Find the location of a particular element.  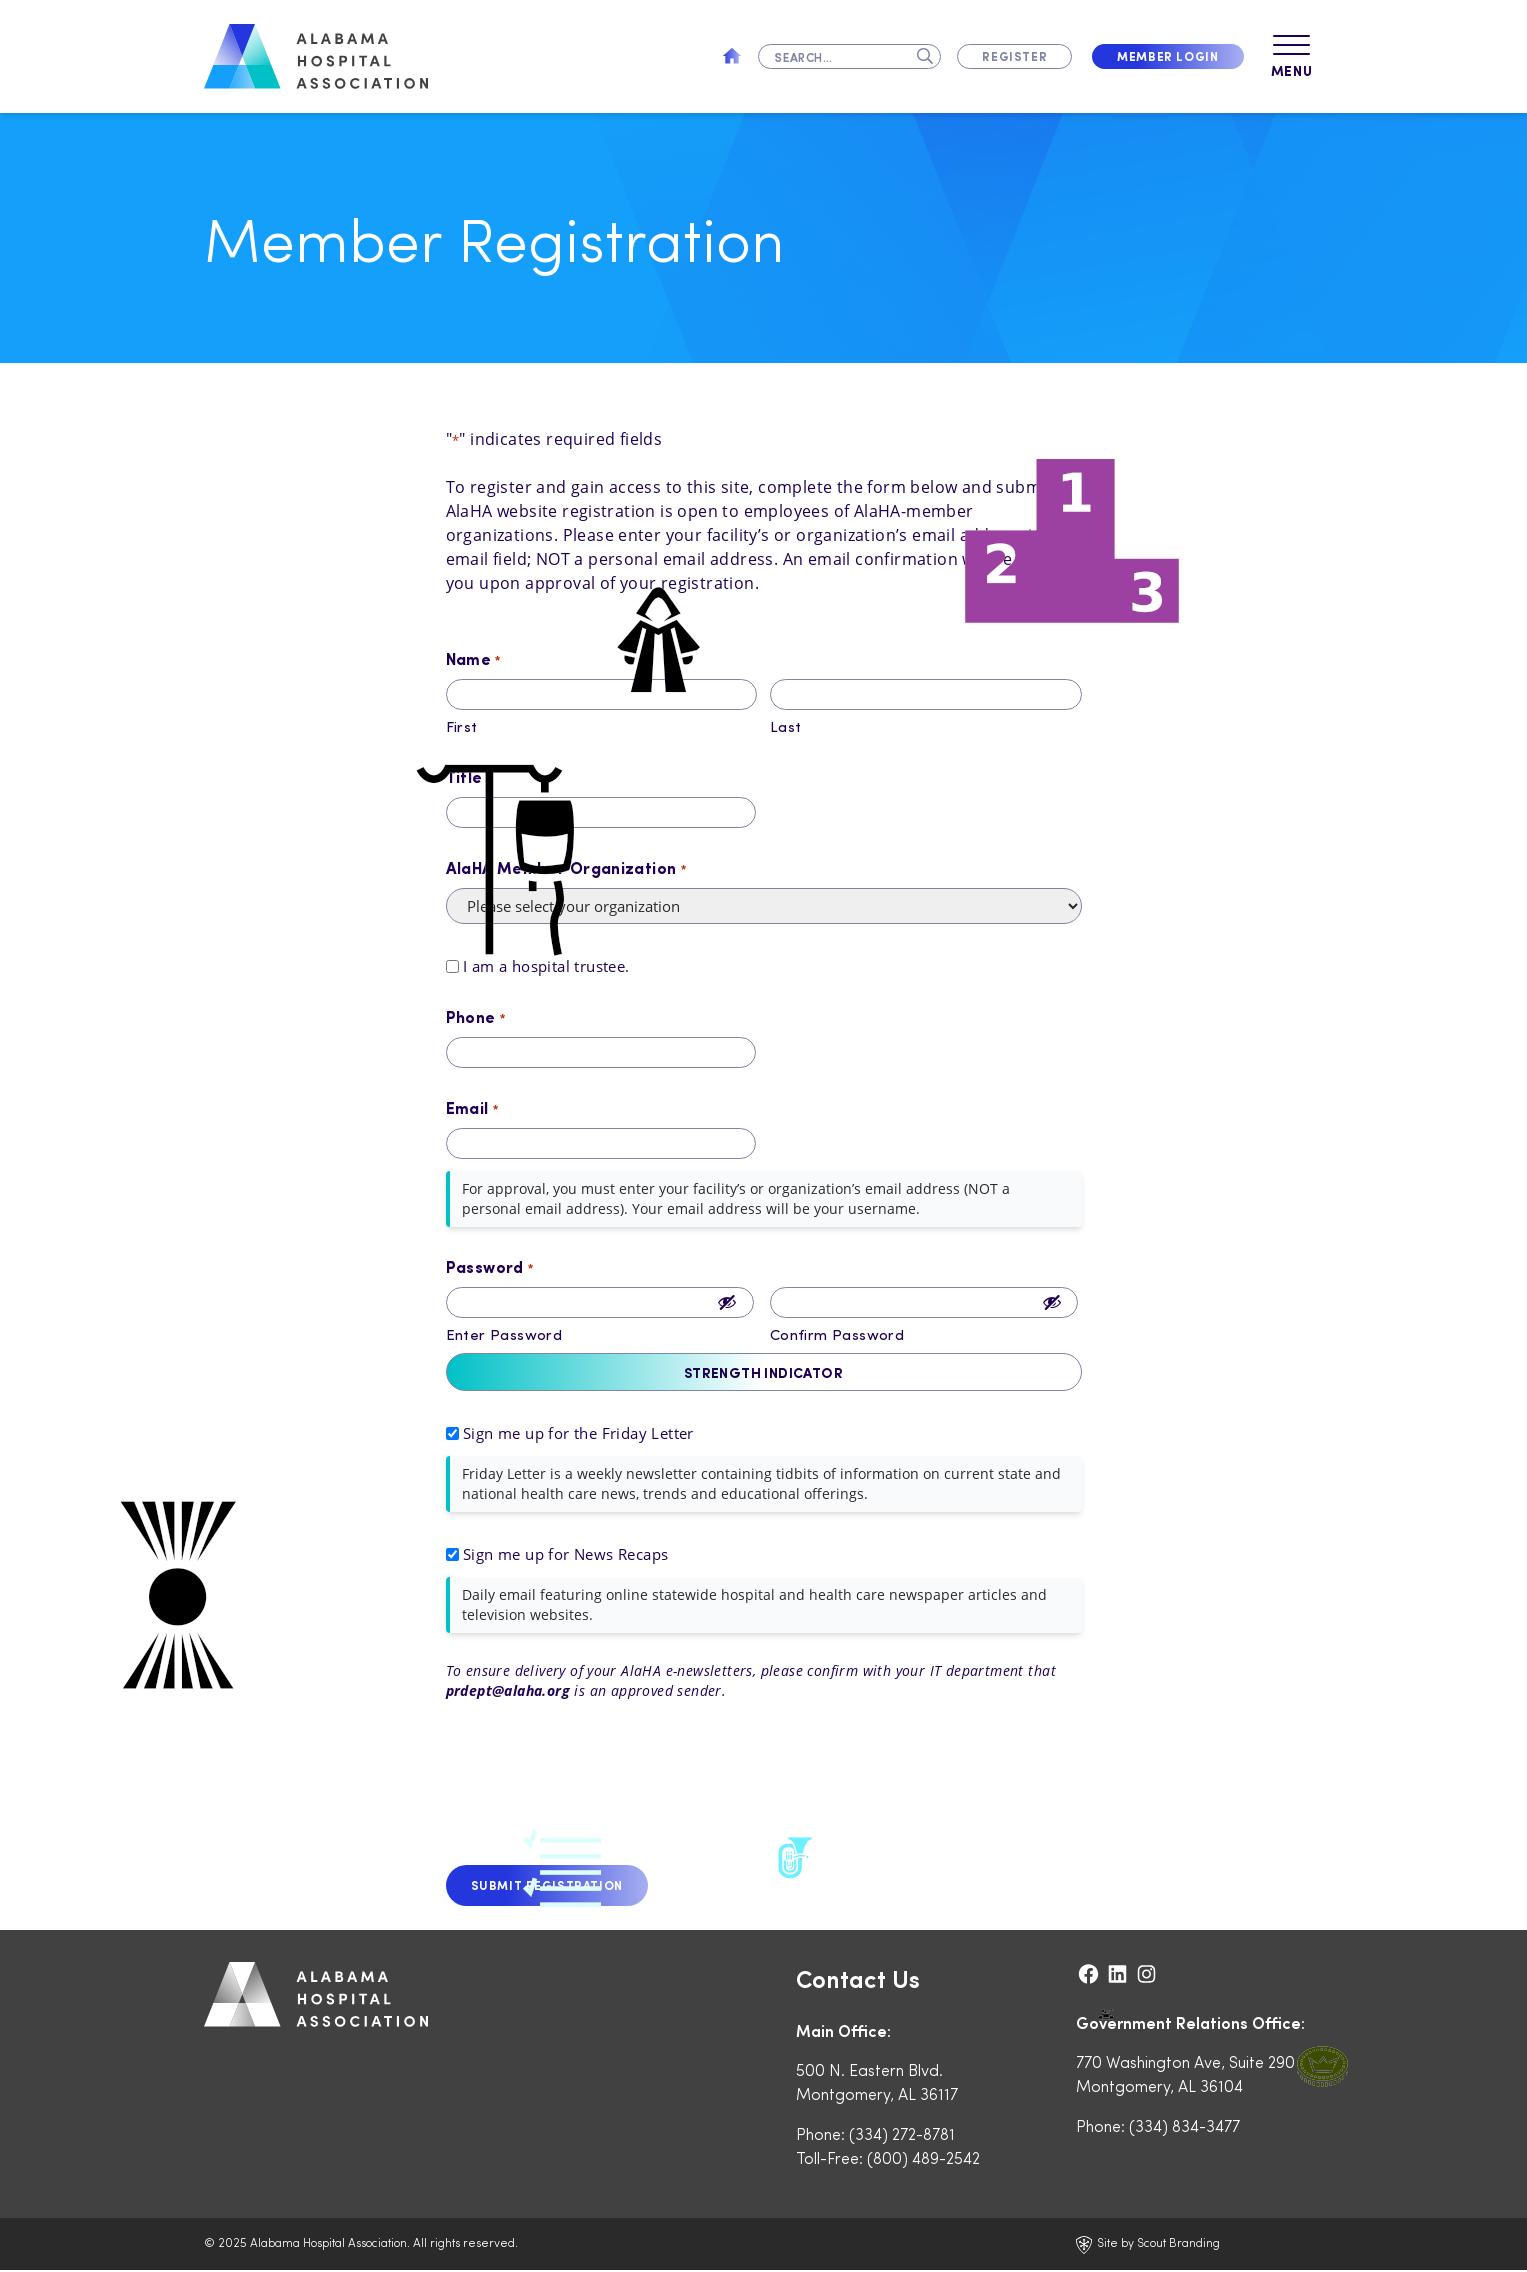

select tuba as your instrument is located at coordinates (793, 1857).